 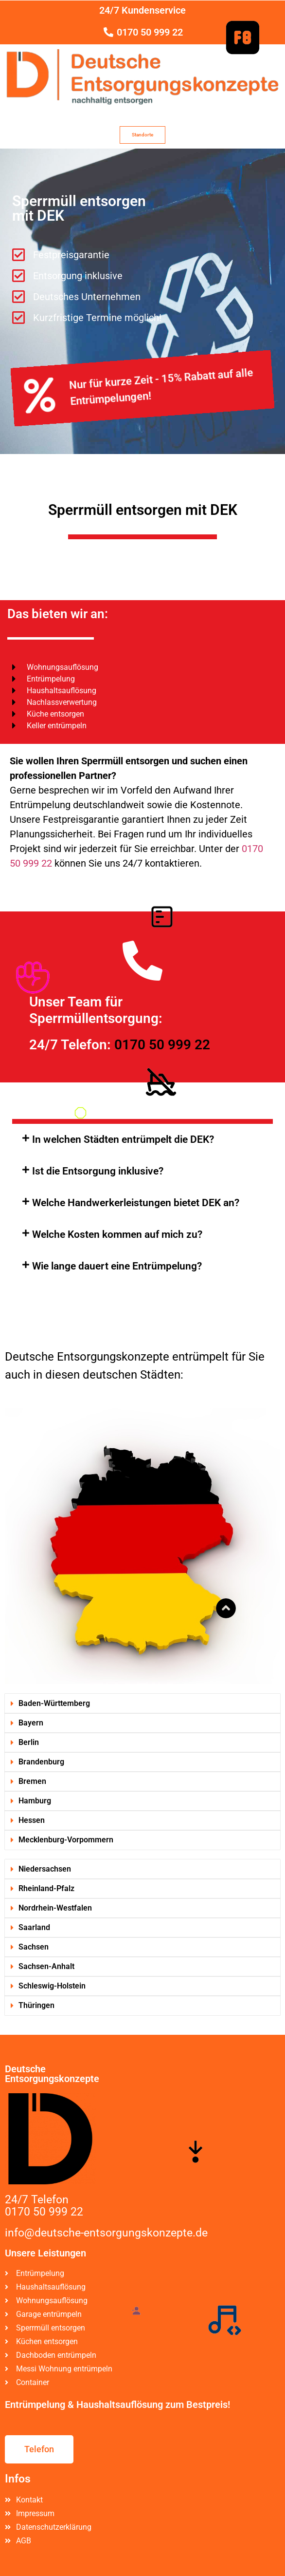 What do you see at coordinates (162, 917) in the screenshot?
I see `align content to the left with full-width stretching` at bounding box center [162, 917].